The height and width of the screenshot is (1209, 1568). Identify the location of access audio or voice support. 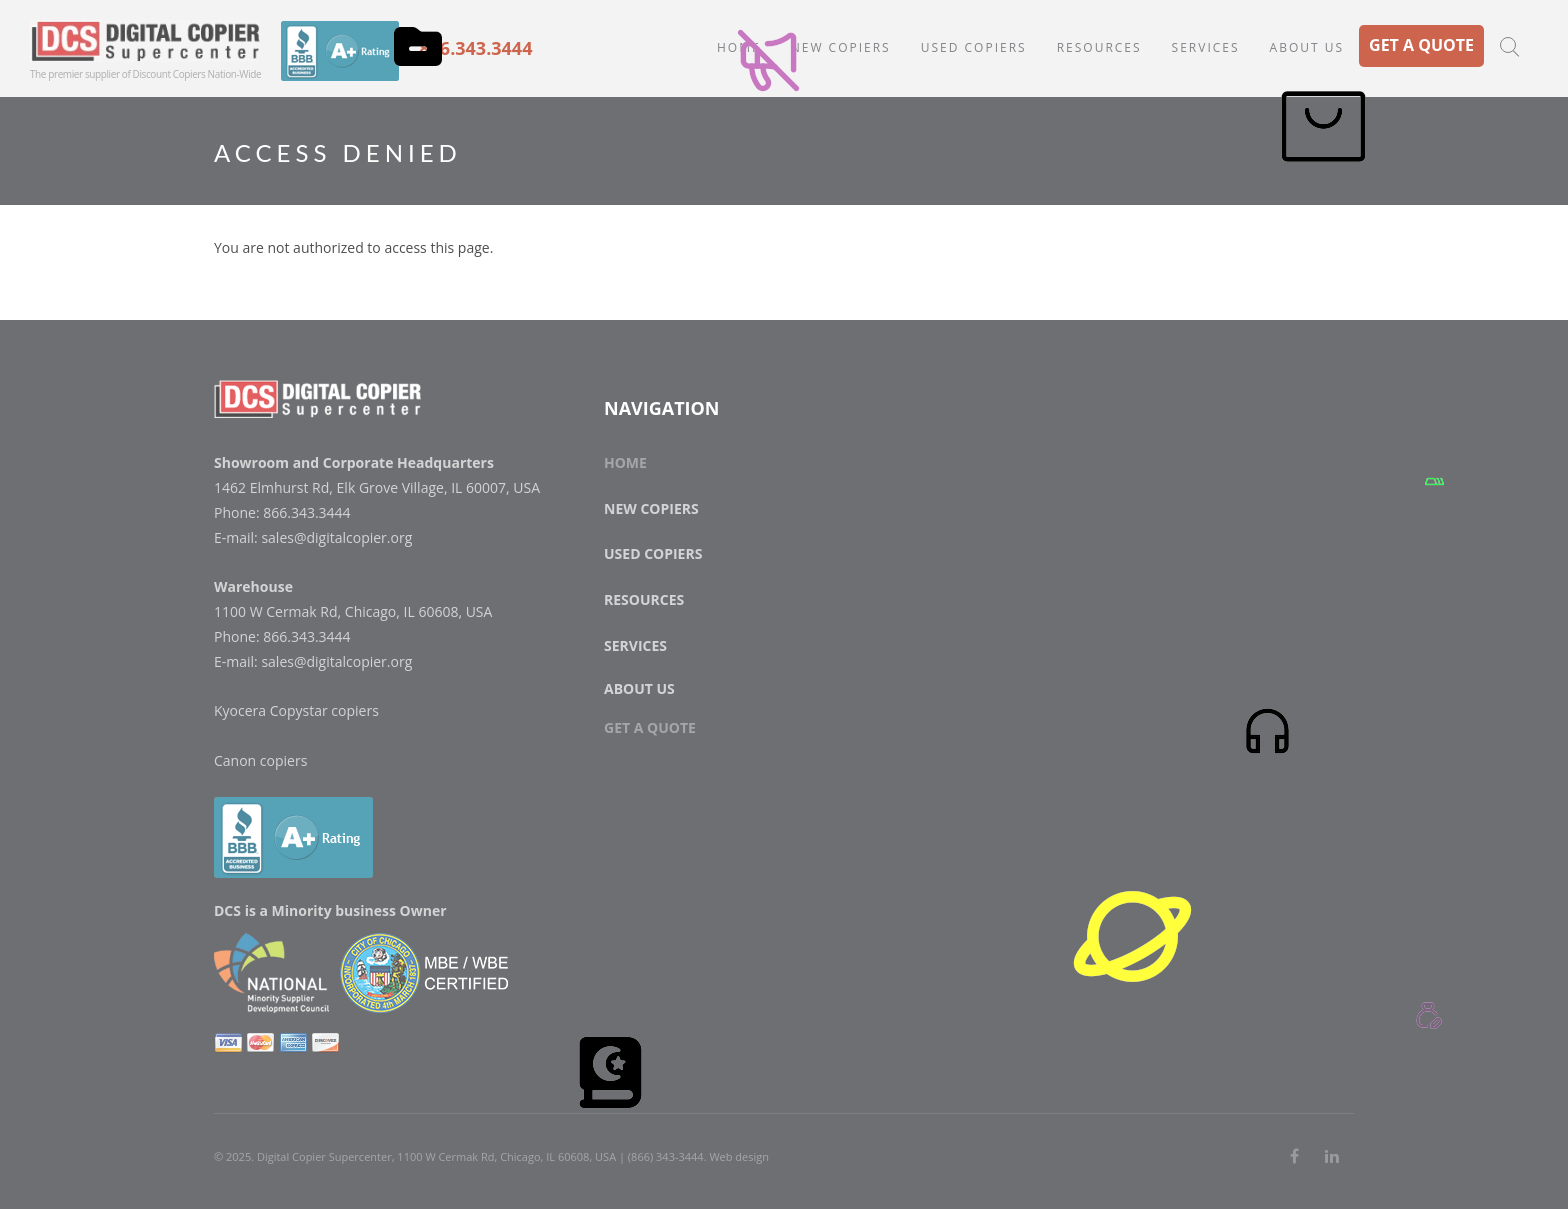
(1267, 734).